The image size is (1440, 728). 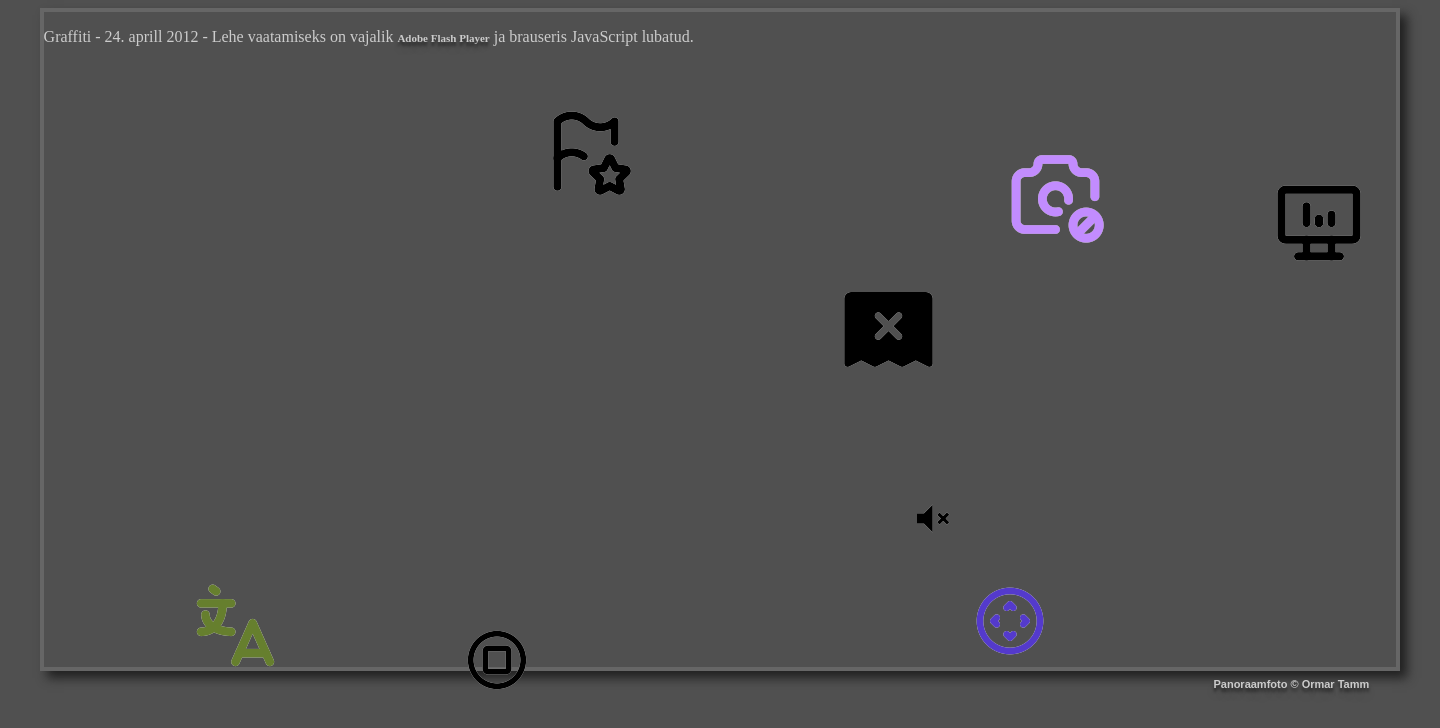 I want to click on cancel photo capture, so click(x=1055, y=194).